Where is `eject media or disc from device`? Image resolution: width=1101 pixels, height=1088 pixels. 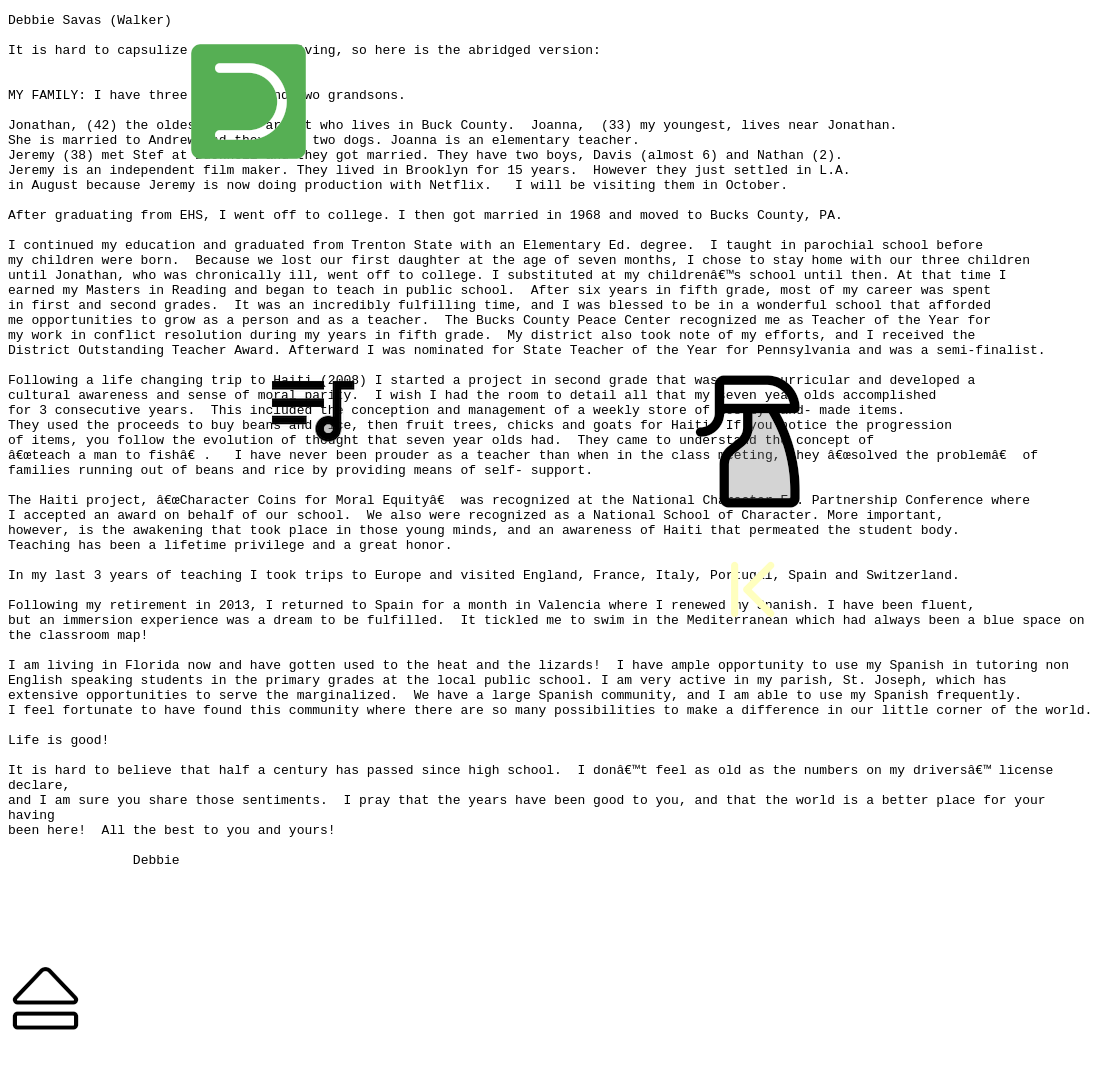 eject media or disc from device is located at coordinates (45, 1002).